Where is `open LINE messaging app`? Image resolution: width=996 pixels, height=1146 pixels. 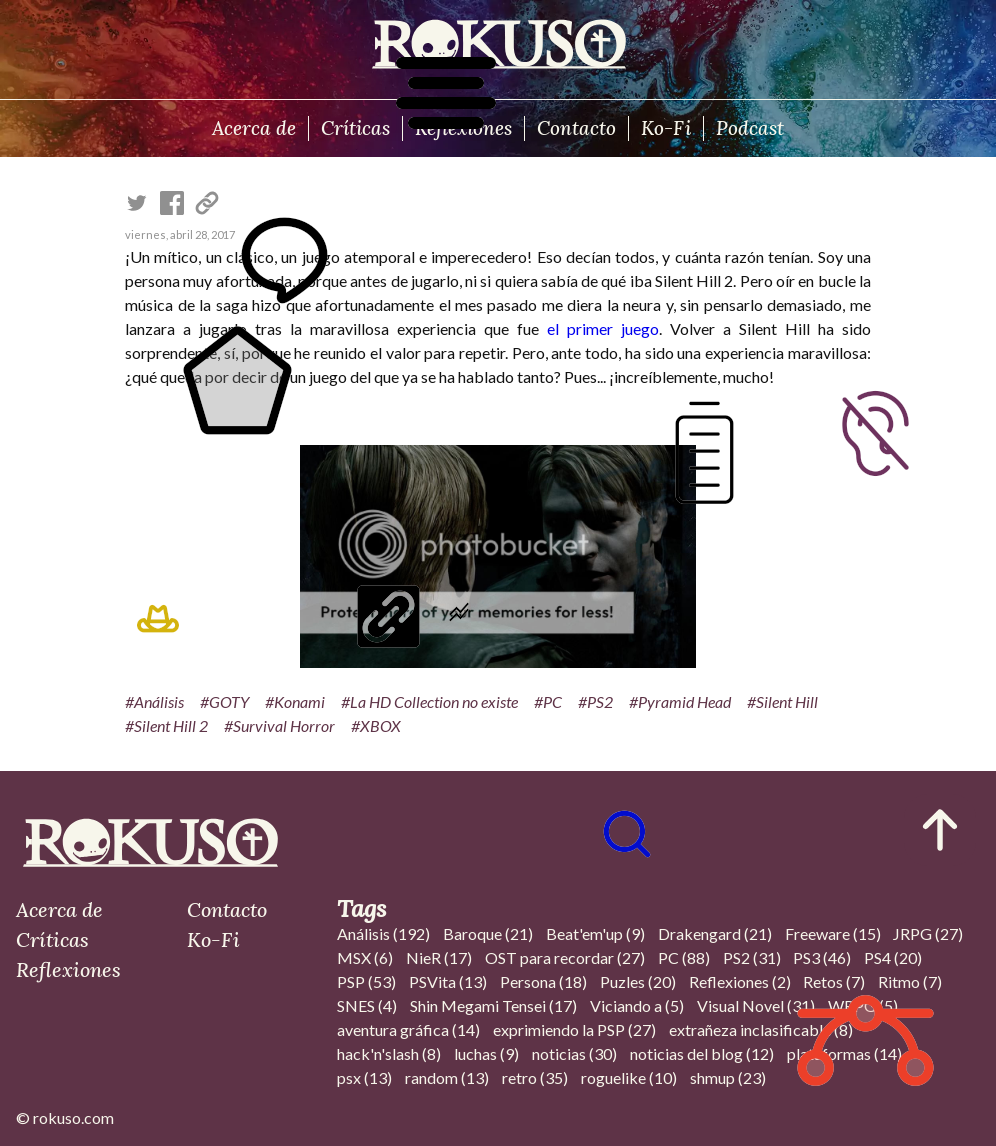
open LINE messaging app is located at coordinates (284, 260).